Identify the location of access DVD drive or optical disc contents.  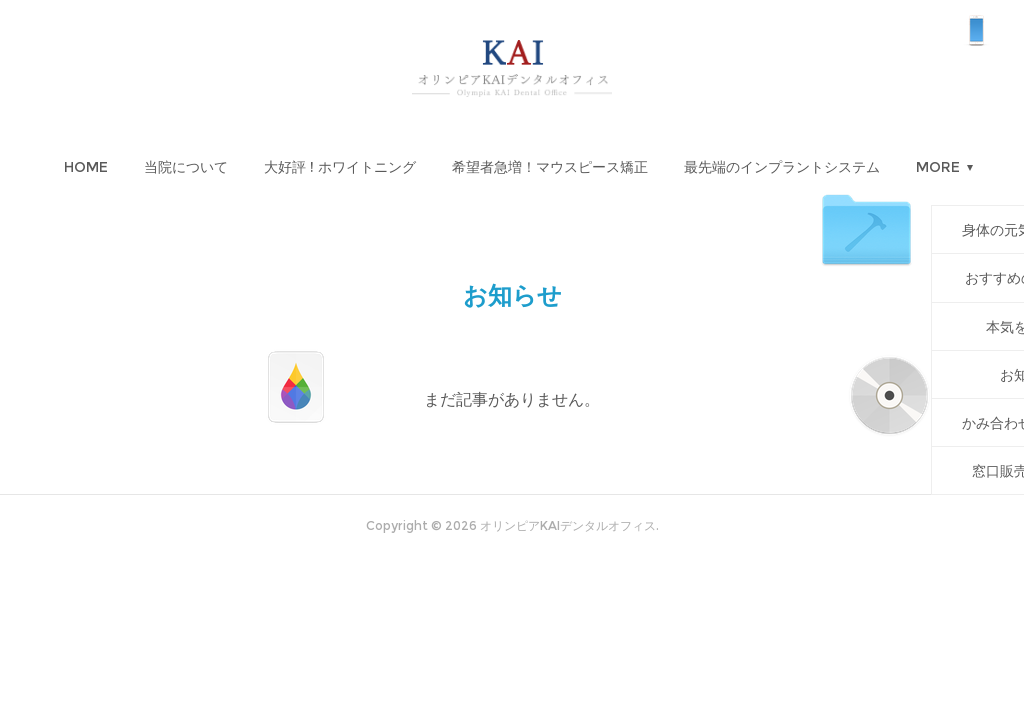
(889, 395).